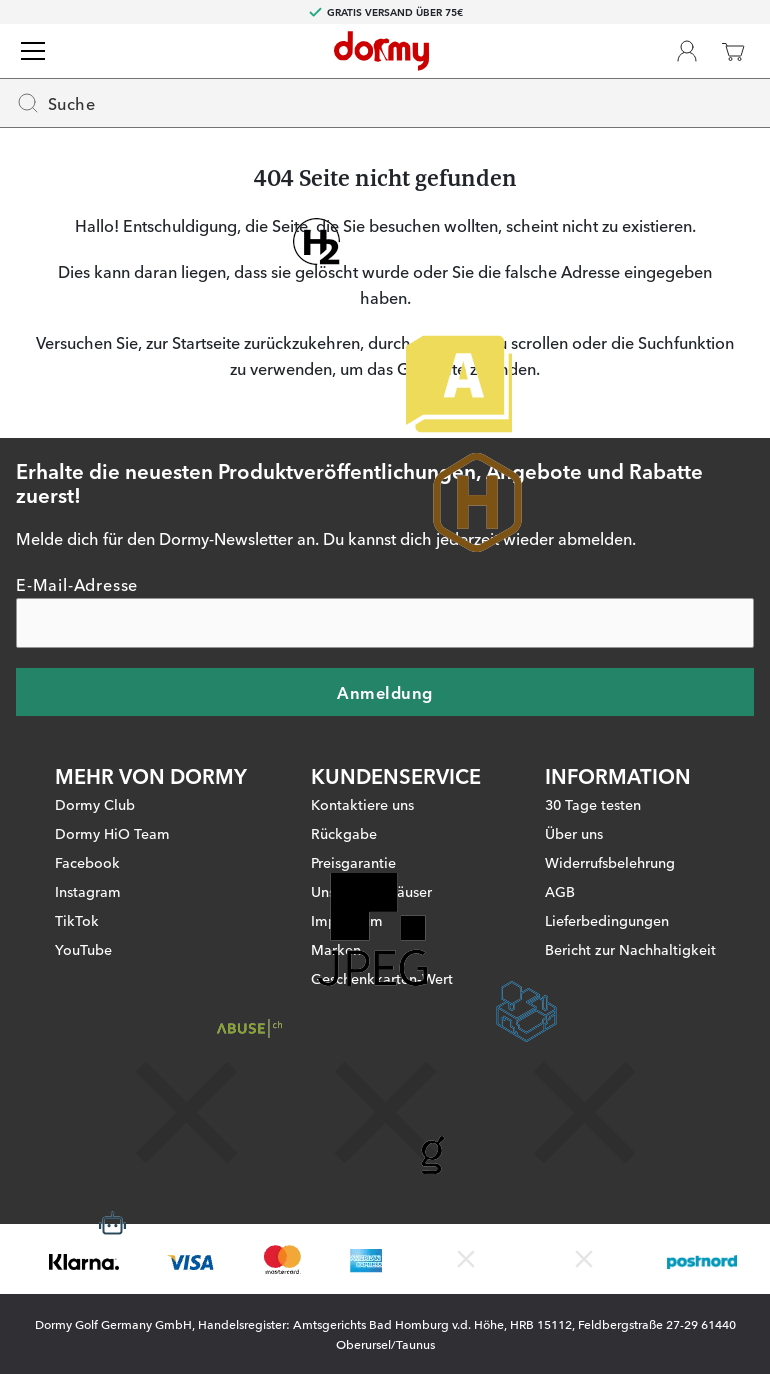 Image resolution: width=770 pixels, height=1374 pixels. Describe the element at coordinates (433, 1155) in the screenshot. I see `open Goodreads app` at that location.